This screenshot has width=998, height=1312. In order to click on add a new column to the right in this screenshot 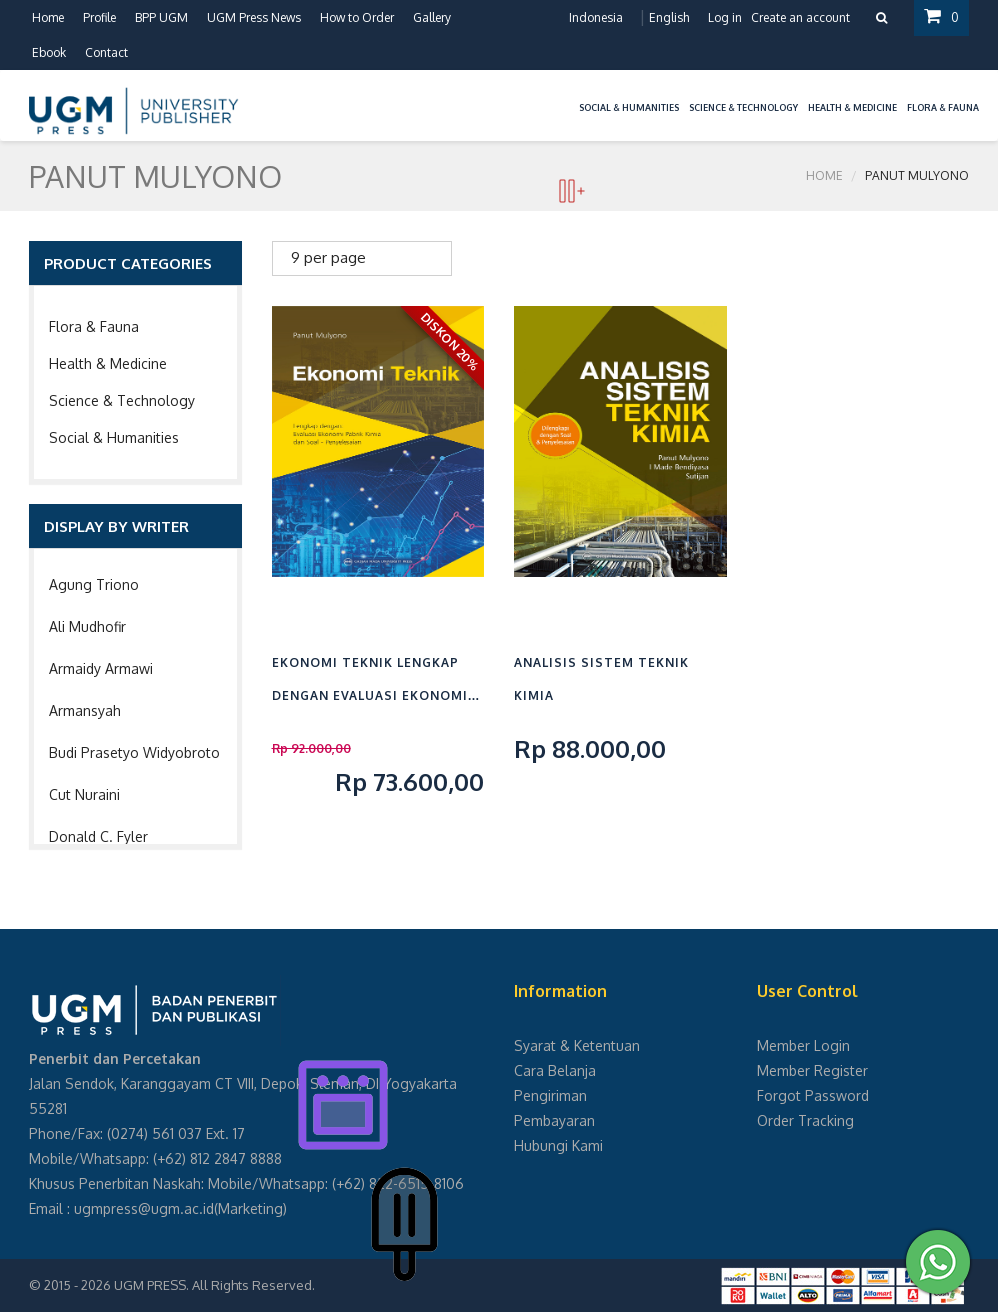, I will do `click(570, 191)`.